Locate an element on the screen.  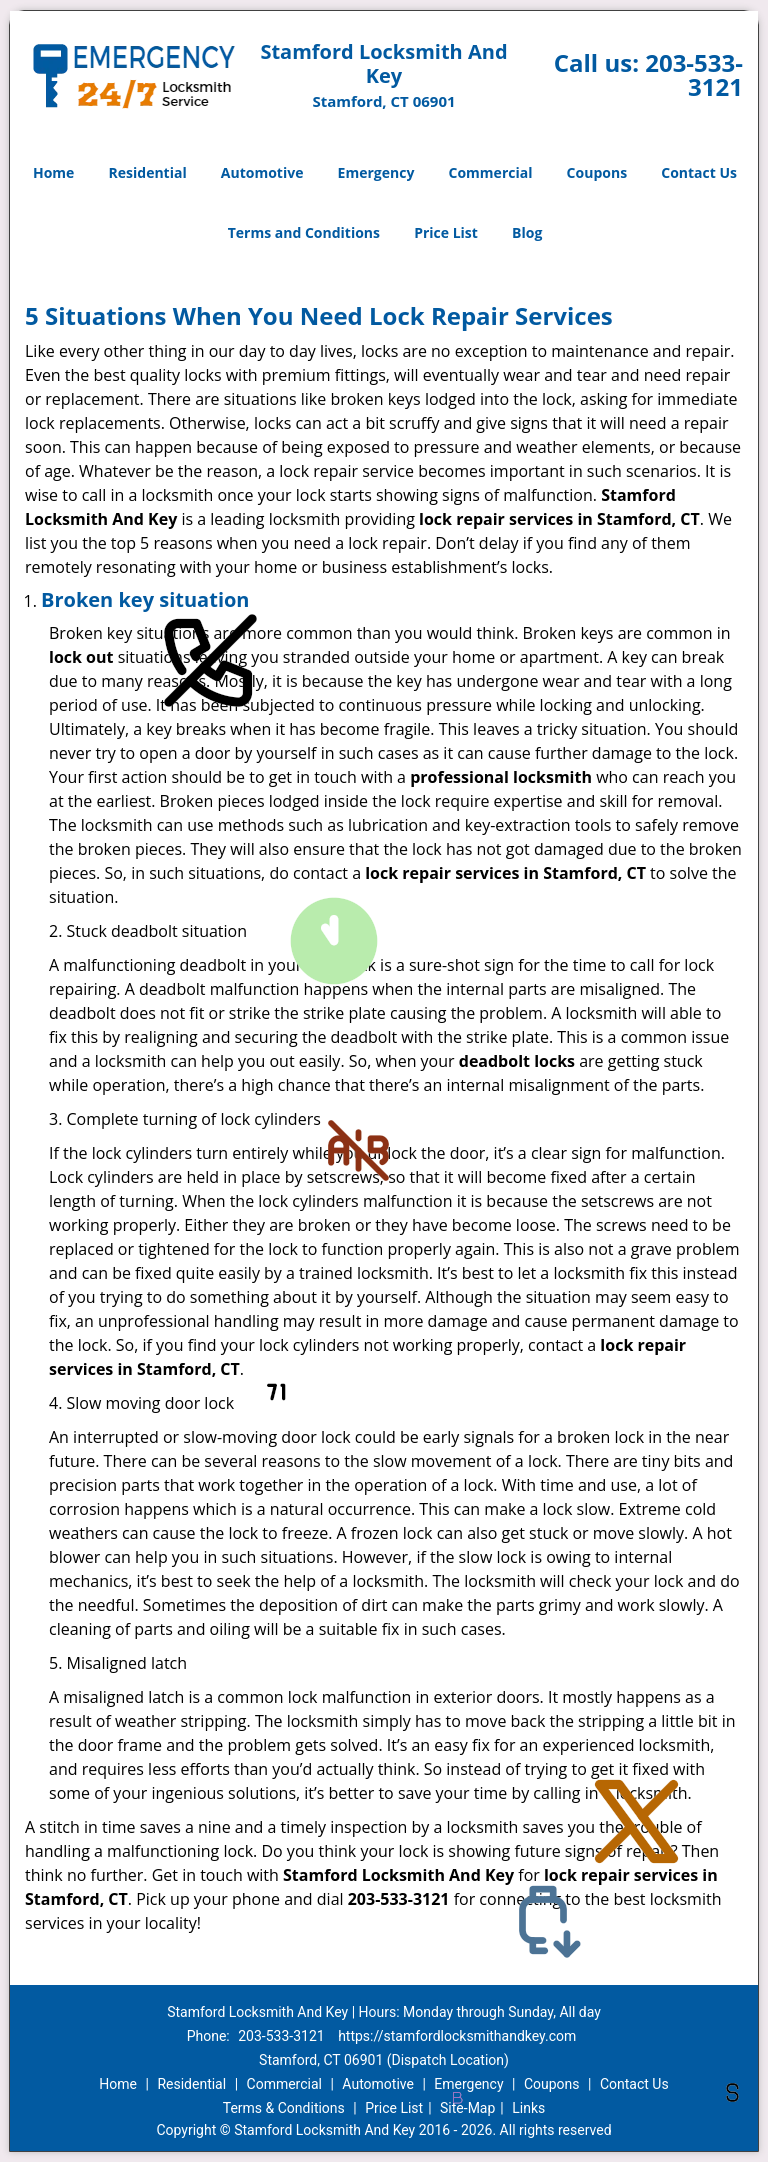
indicates time at 11 o'clock is located at coordinates (334, 941).